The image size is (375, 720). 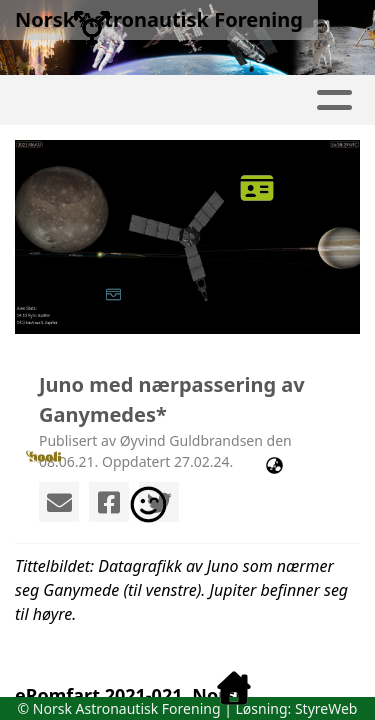 I want to click on access your wallet or saved payment methods, so click(x=113, y=294).